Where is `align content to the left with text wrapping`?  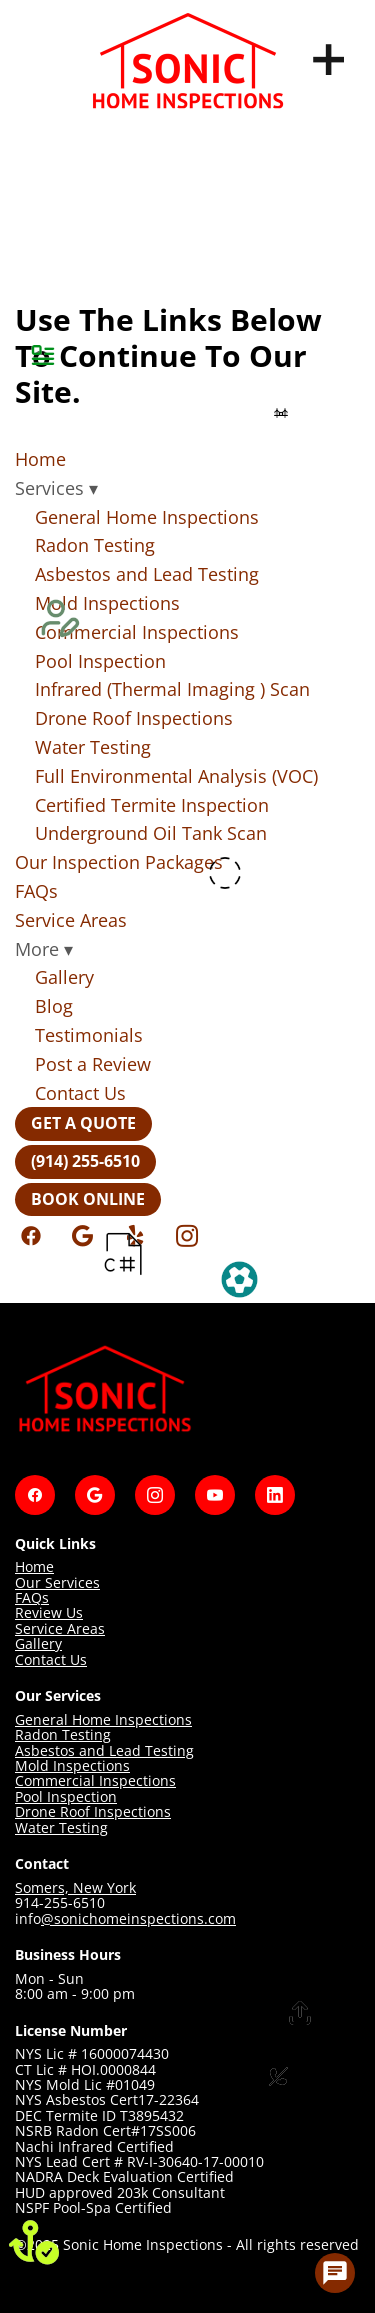 align content to the left with text wrapping is located at coordinates (43, 355).